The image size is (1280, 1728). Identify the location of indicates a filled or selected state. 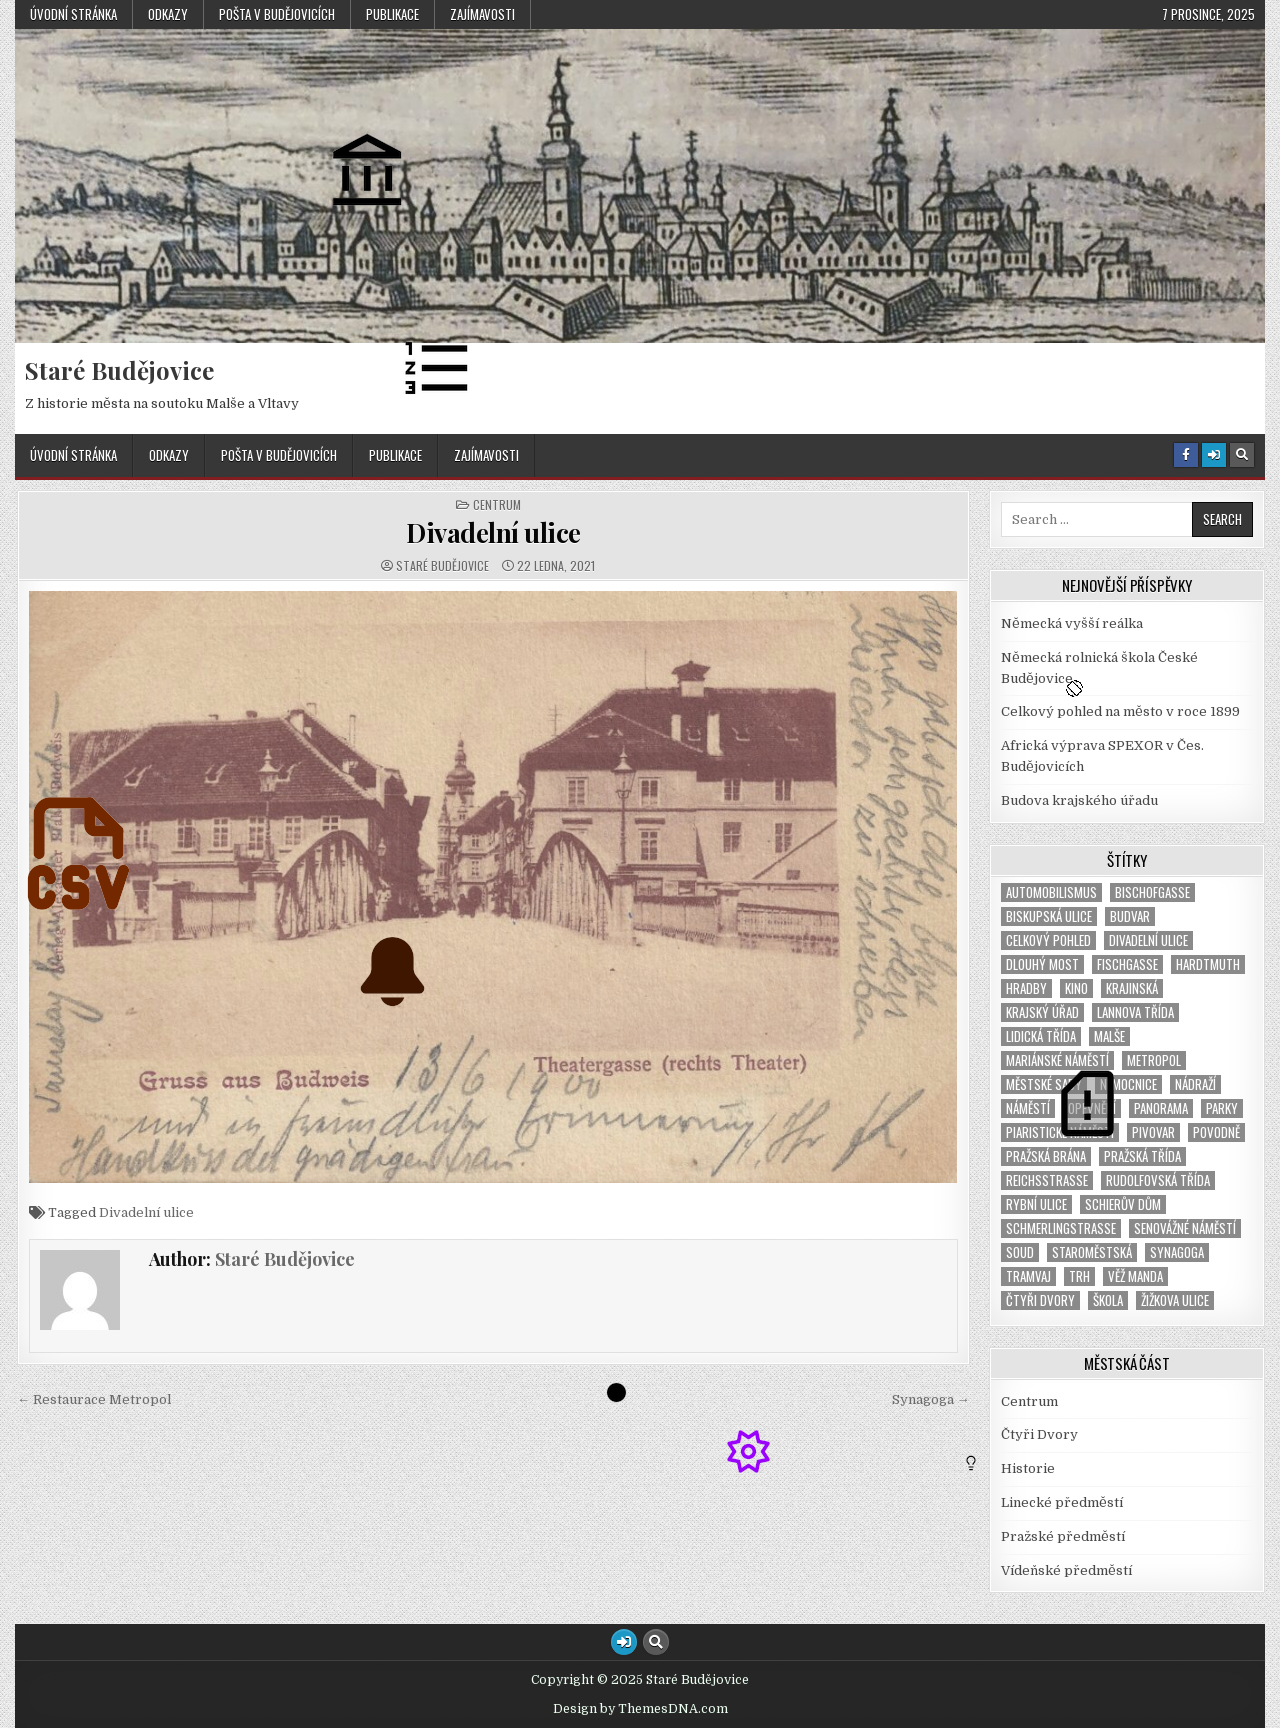
(616, 1392).